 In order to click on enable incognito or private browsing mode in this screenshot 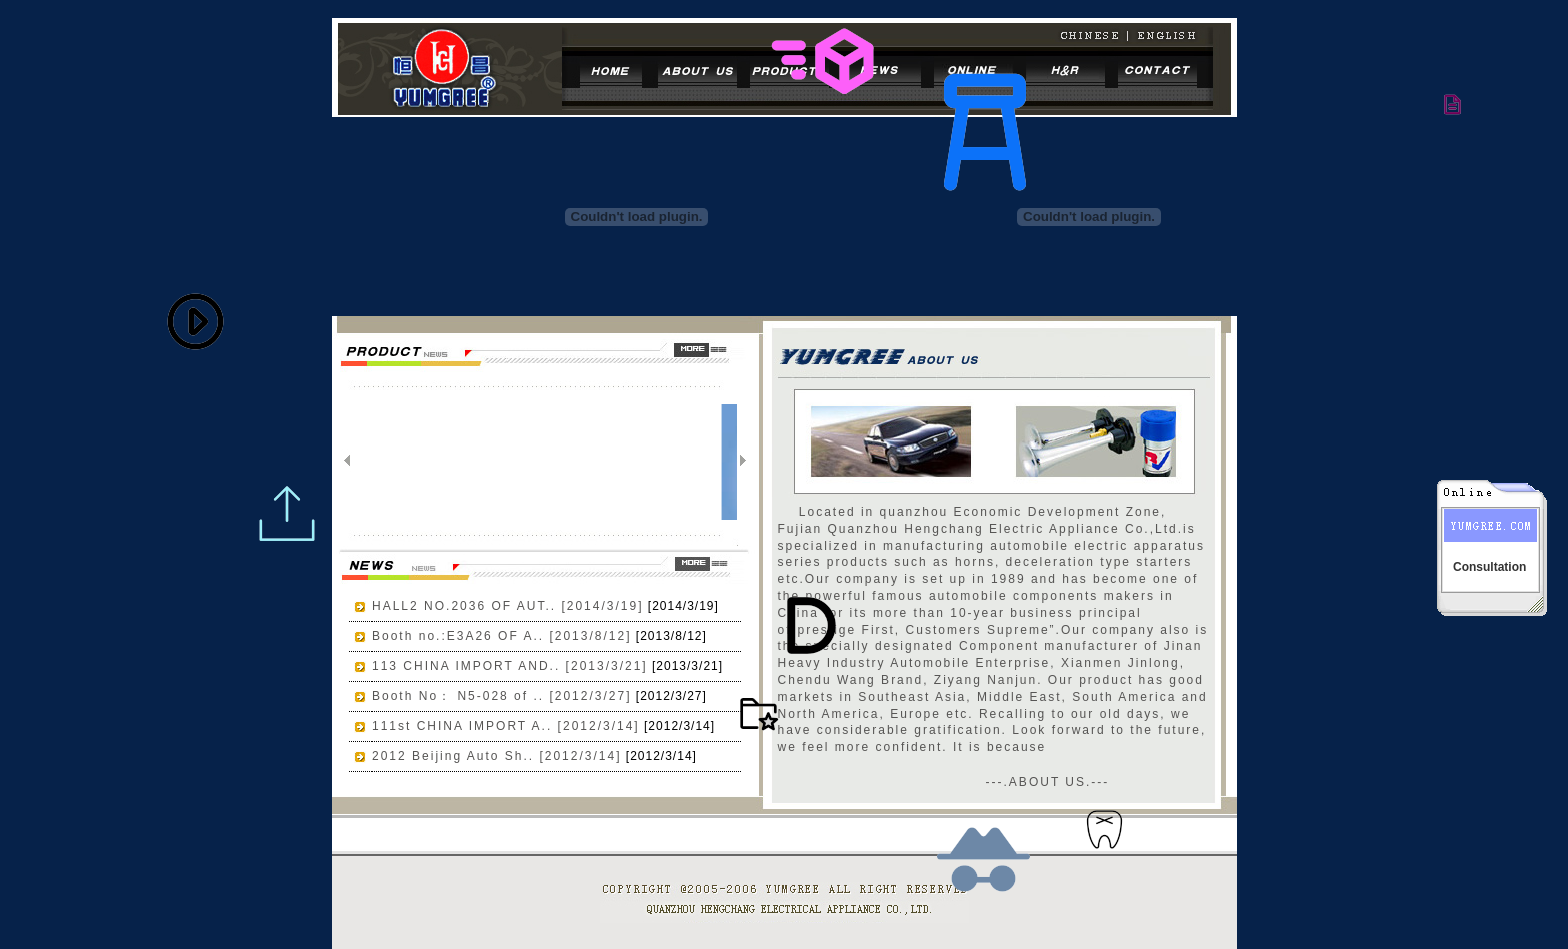, I will do `click(983, 859)`.